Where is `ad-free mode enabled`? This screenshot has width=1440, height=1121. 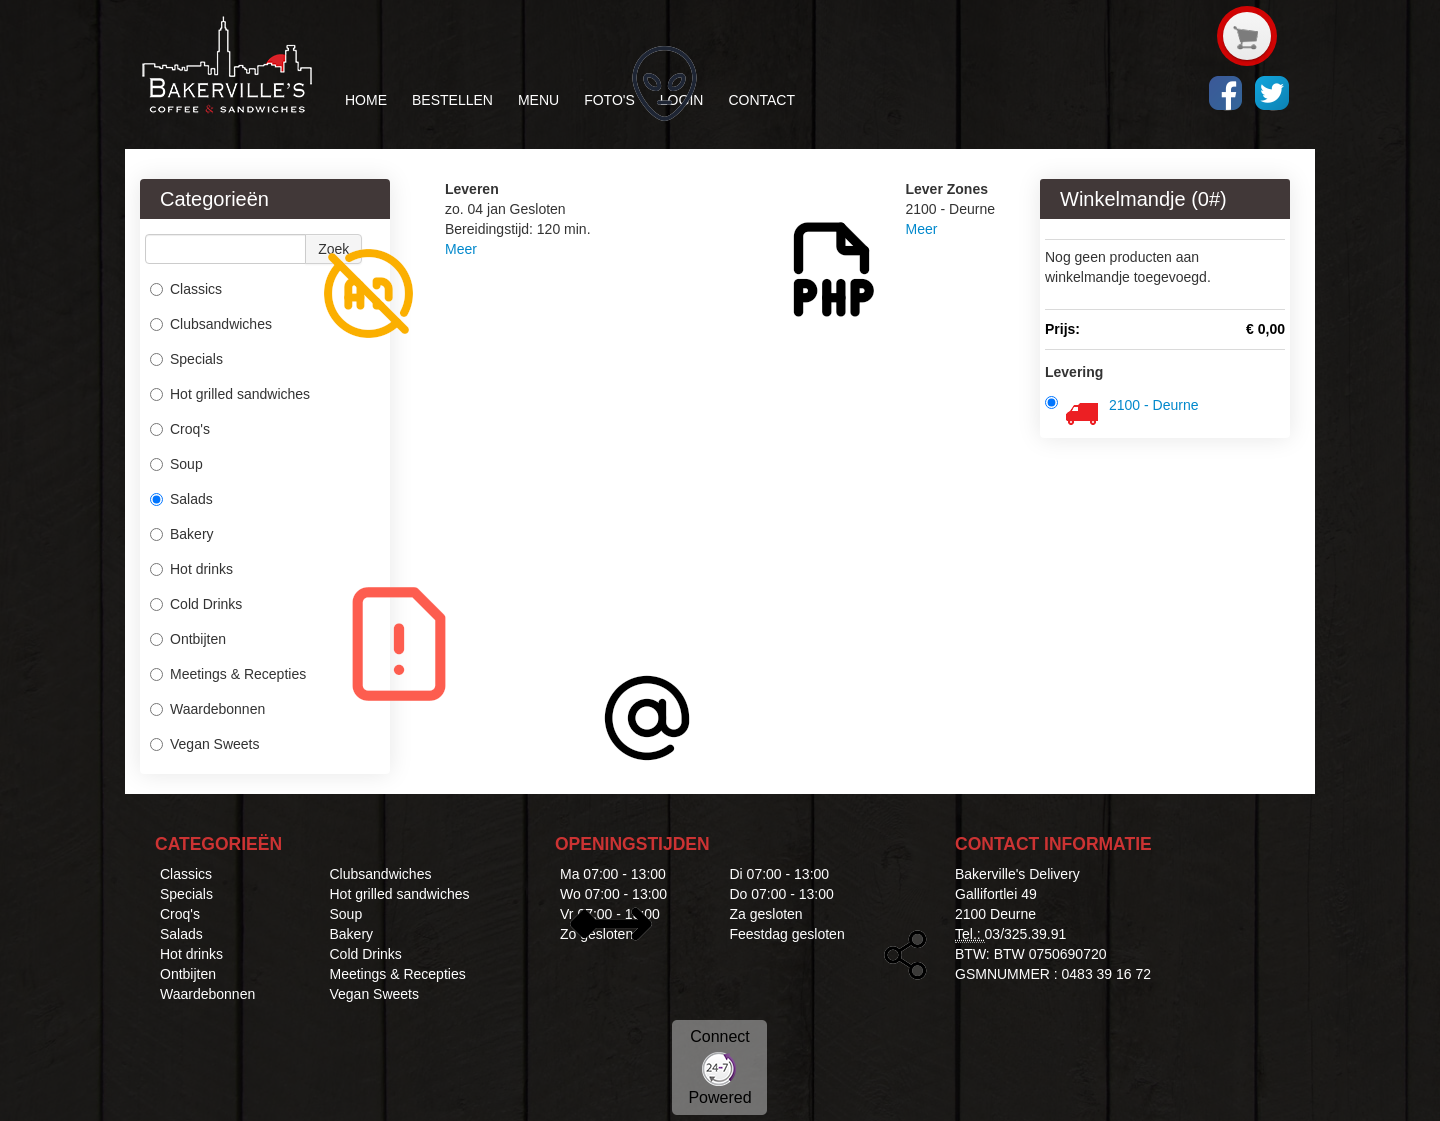
ad-free mode enabled is located at coordinates (368, 293).